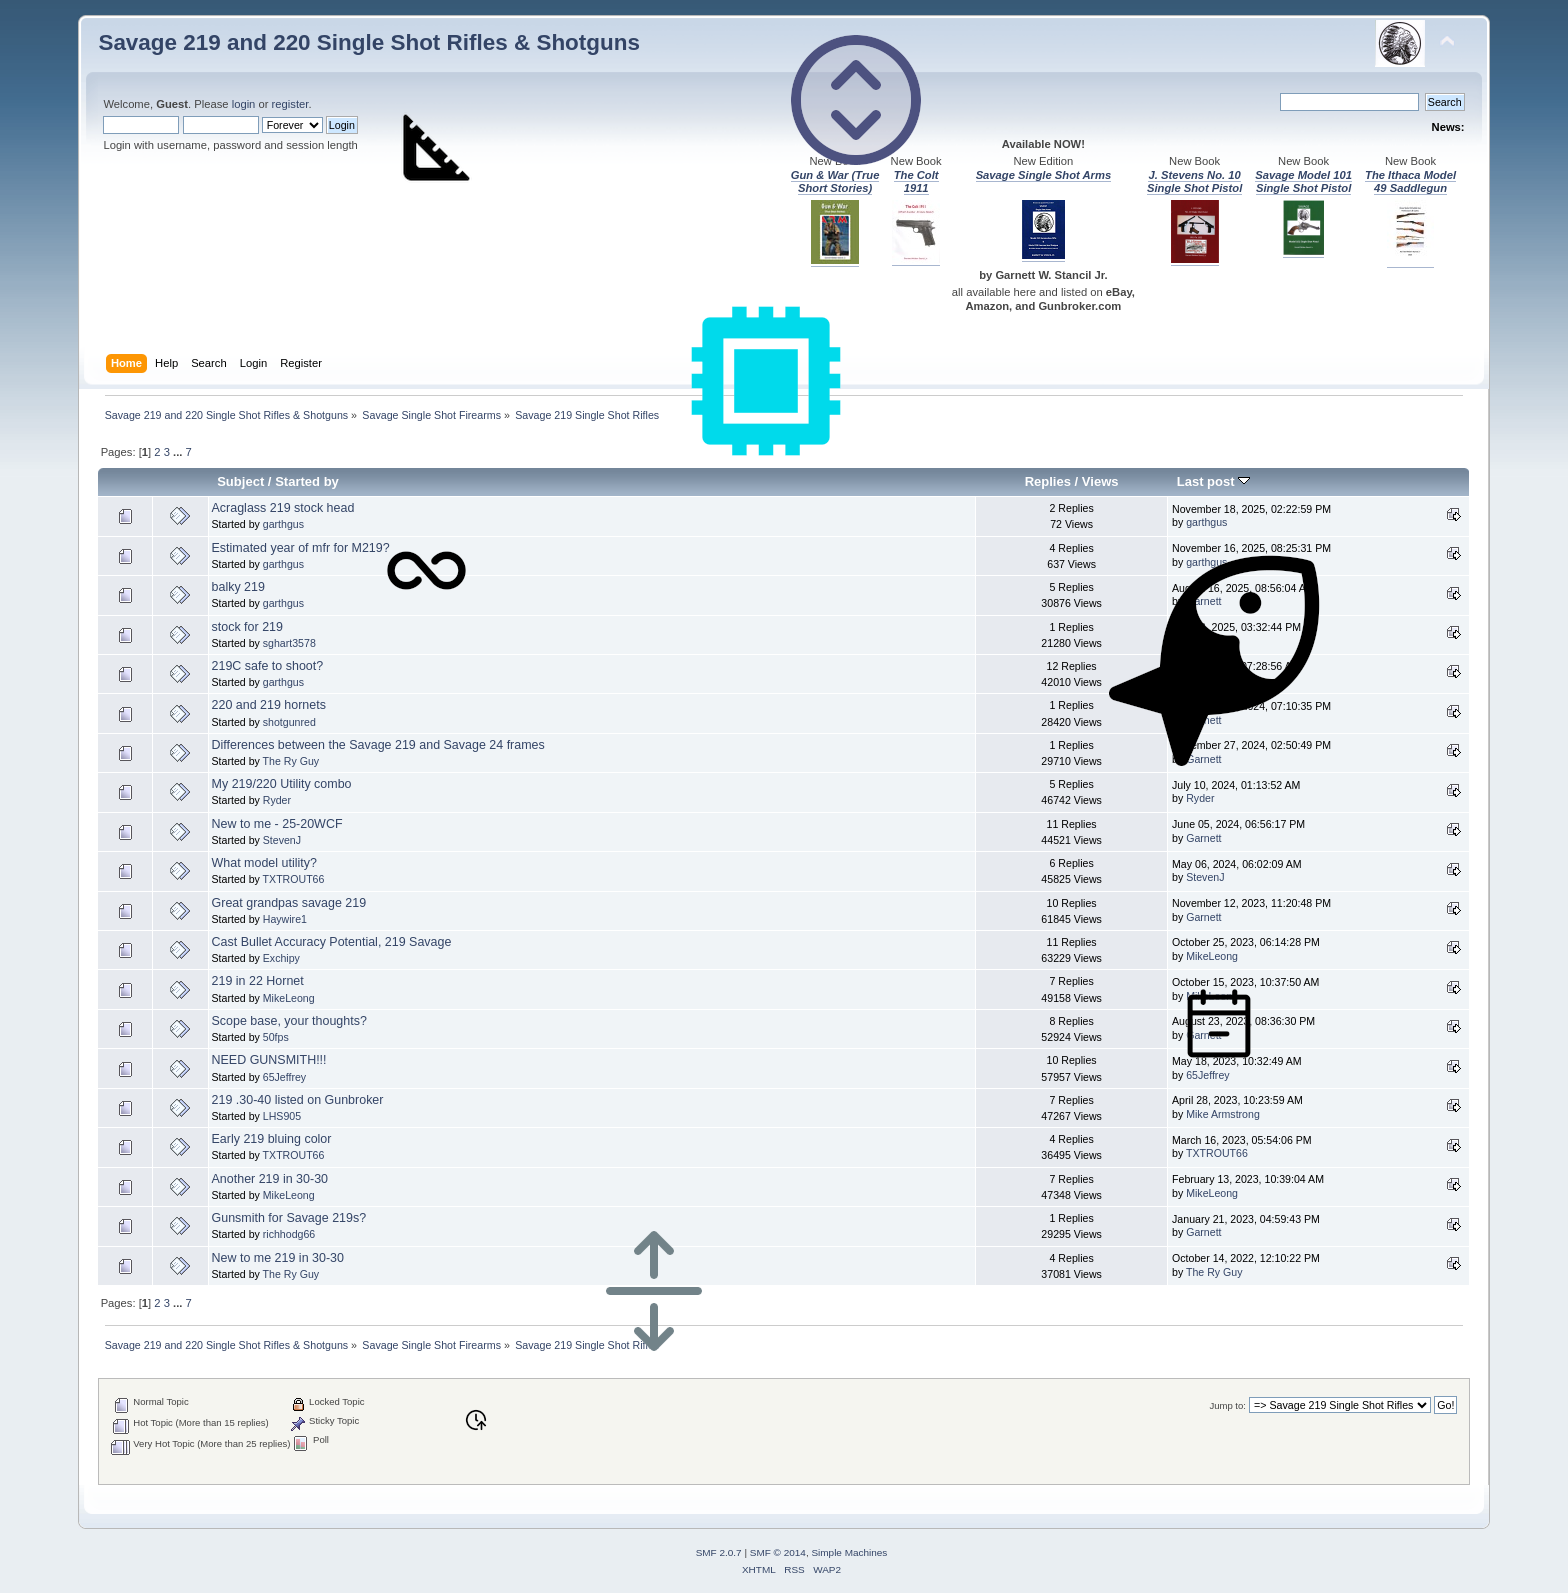 This screenshot has width=1568, height=1593. I want to click on view hardware or processor information, so click(766, 381).